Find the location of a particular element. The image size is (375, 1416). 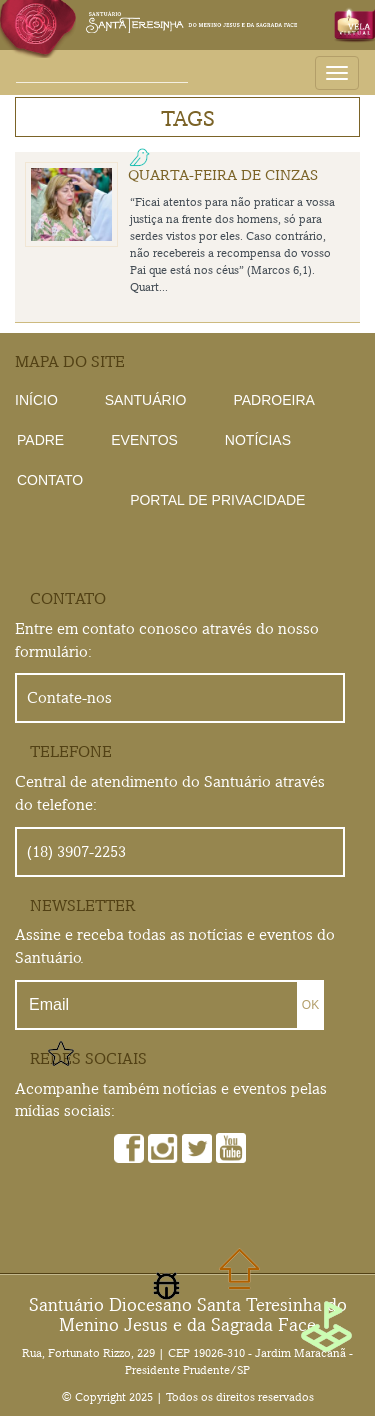

upload a file or document is located at coordinates (239, 1270).